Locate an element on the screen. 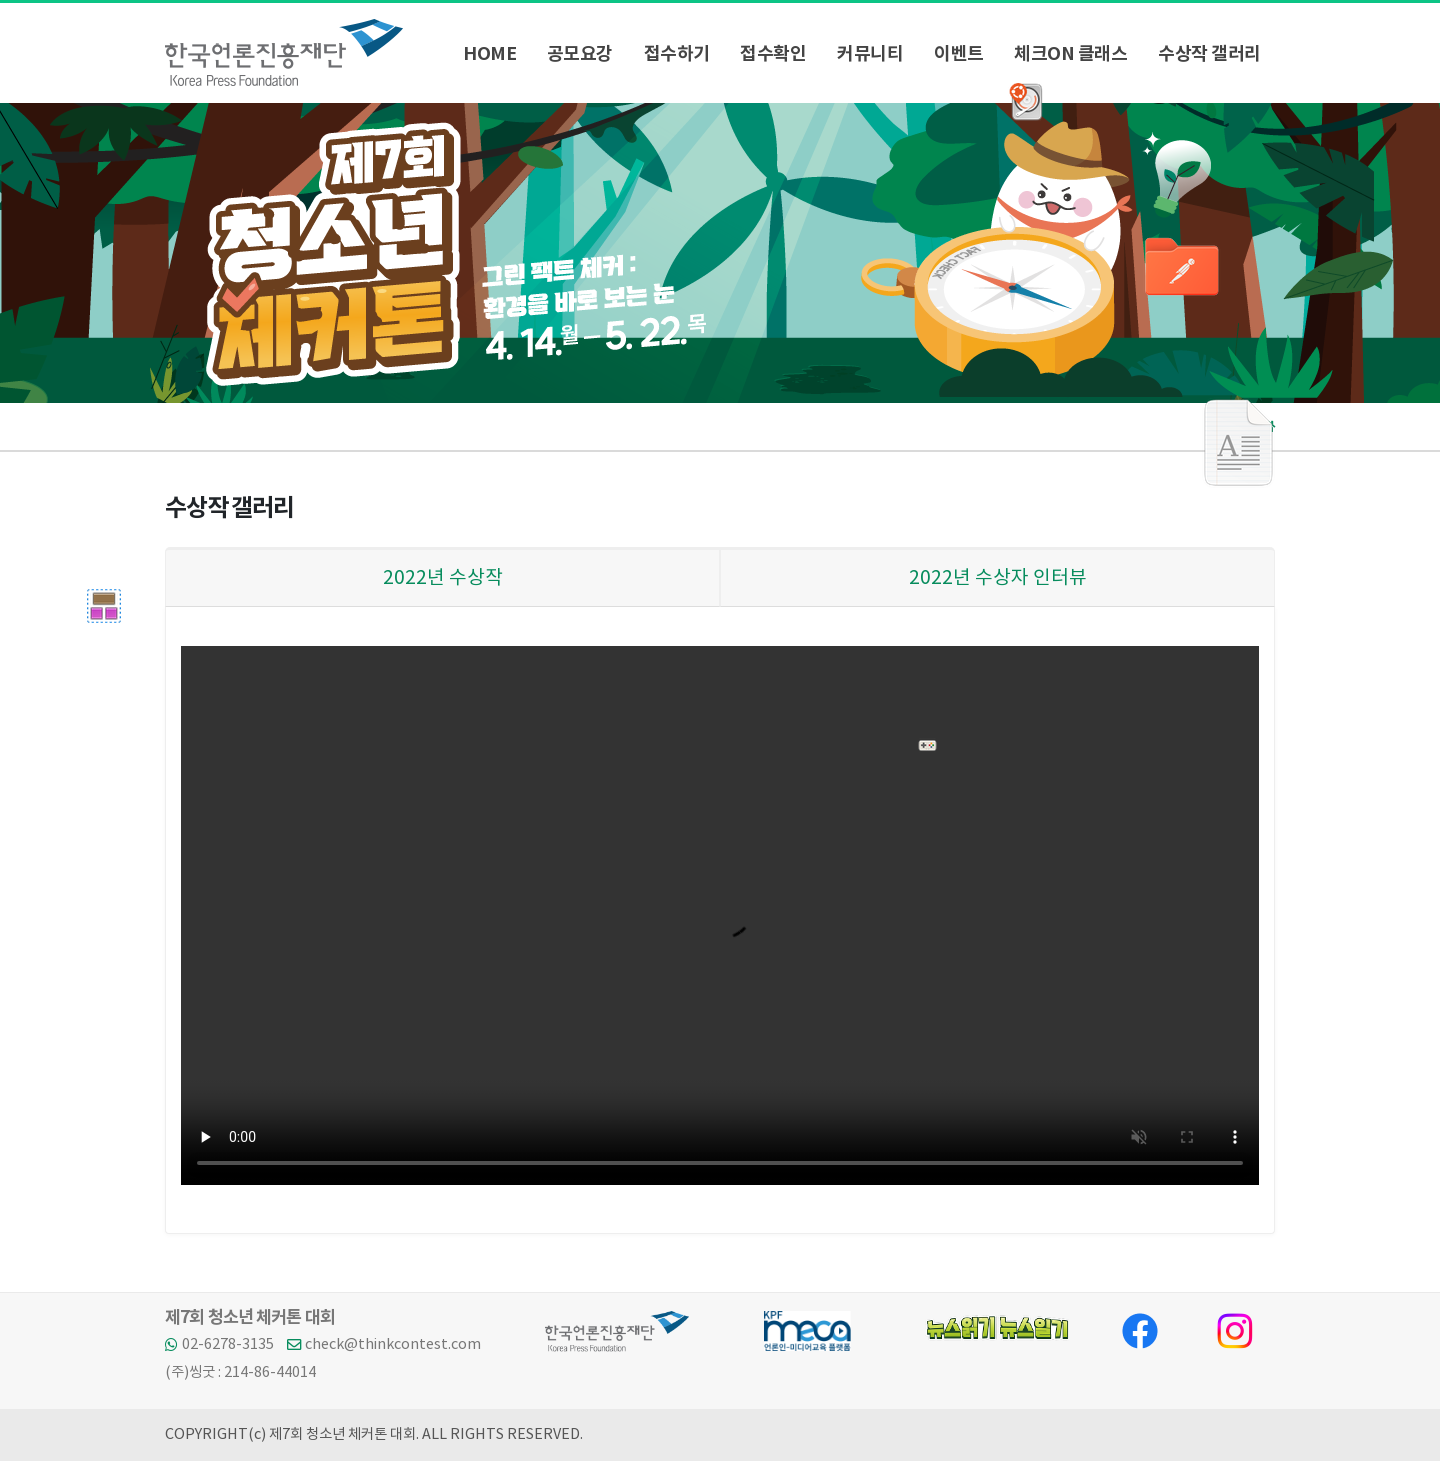  folder containing Postman API development files is located at coordinates (1181, 268).